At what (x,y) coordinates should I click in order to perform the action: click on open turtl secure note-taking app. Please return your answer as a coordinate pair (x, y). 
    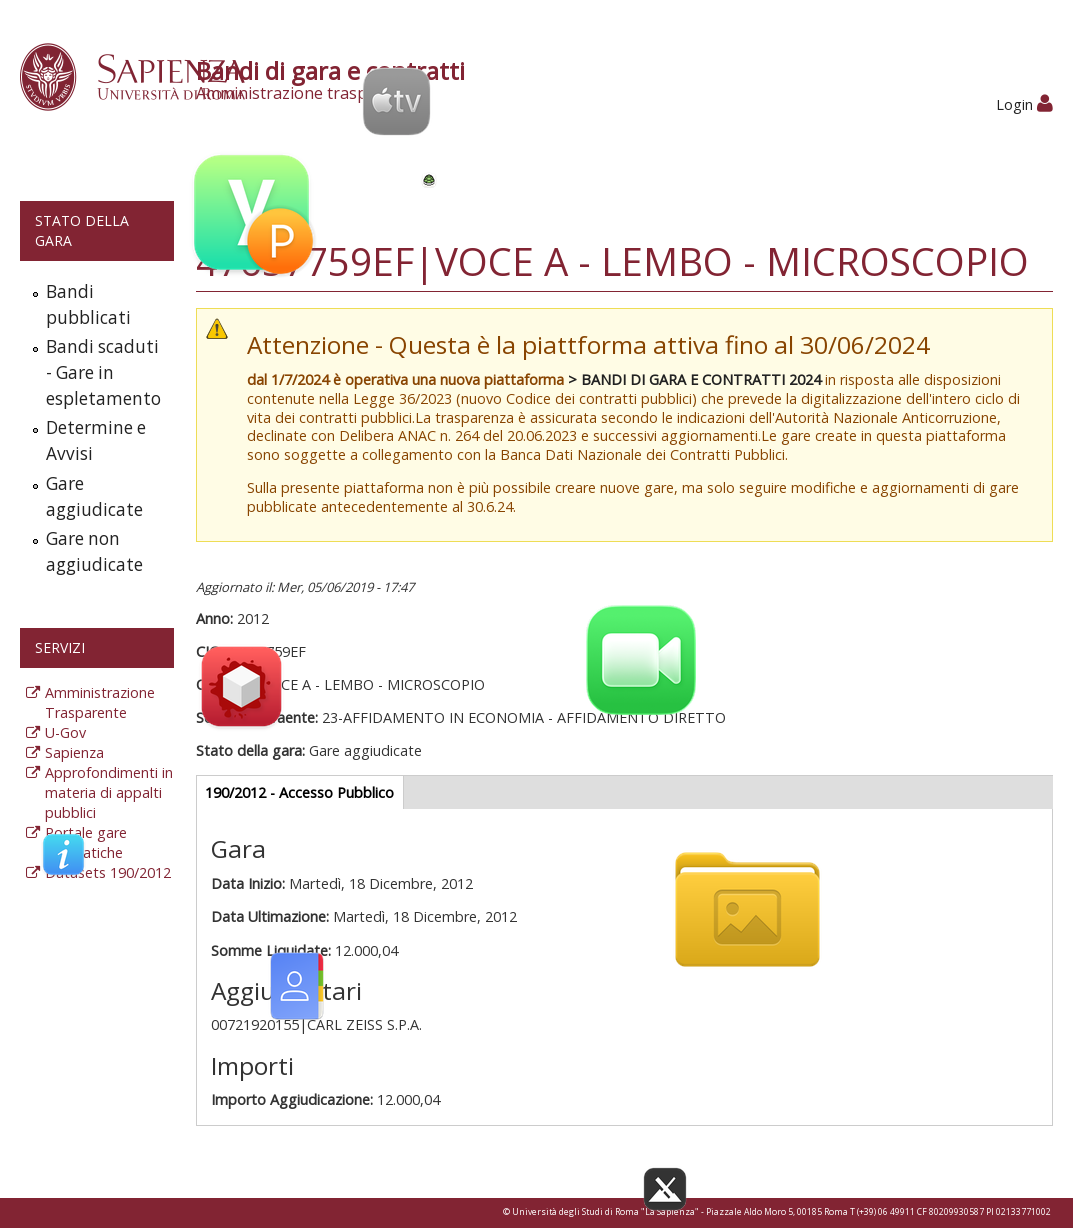
    Looking at the image, I should click on (429, 180).